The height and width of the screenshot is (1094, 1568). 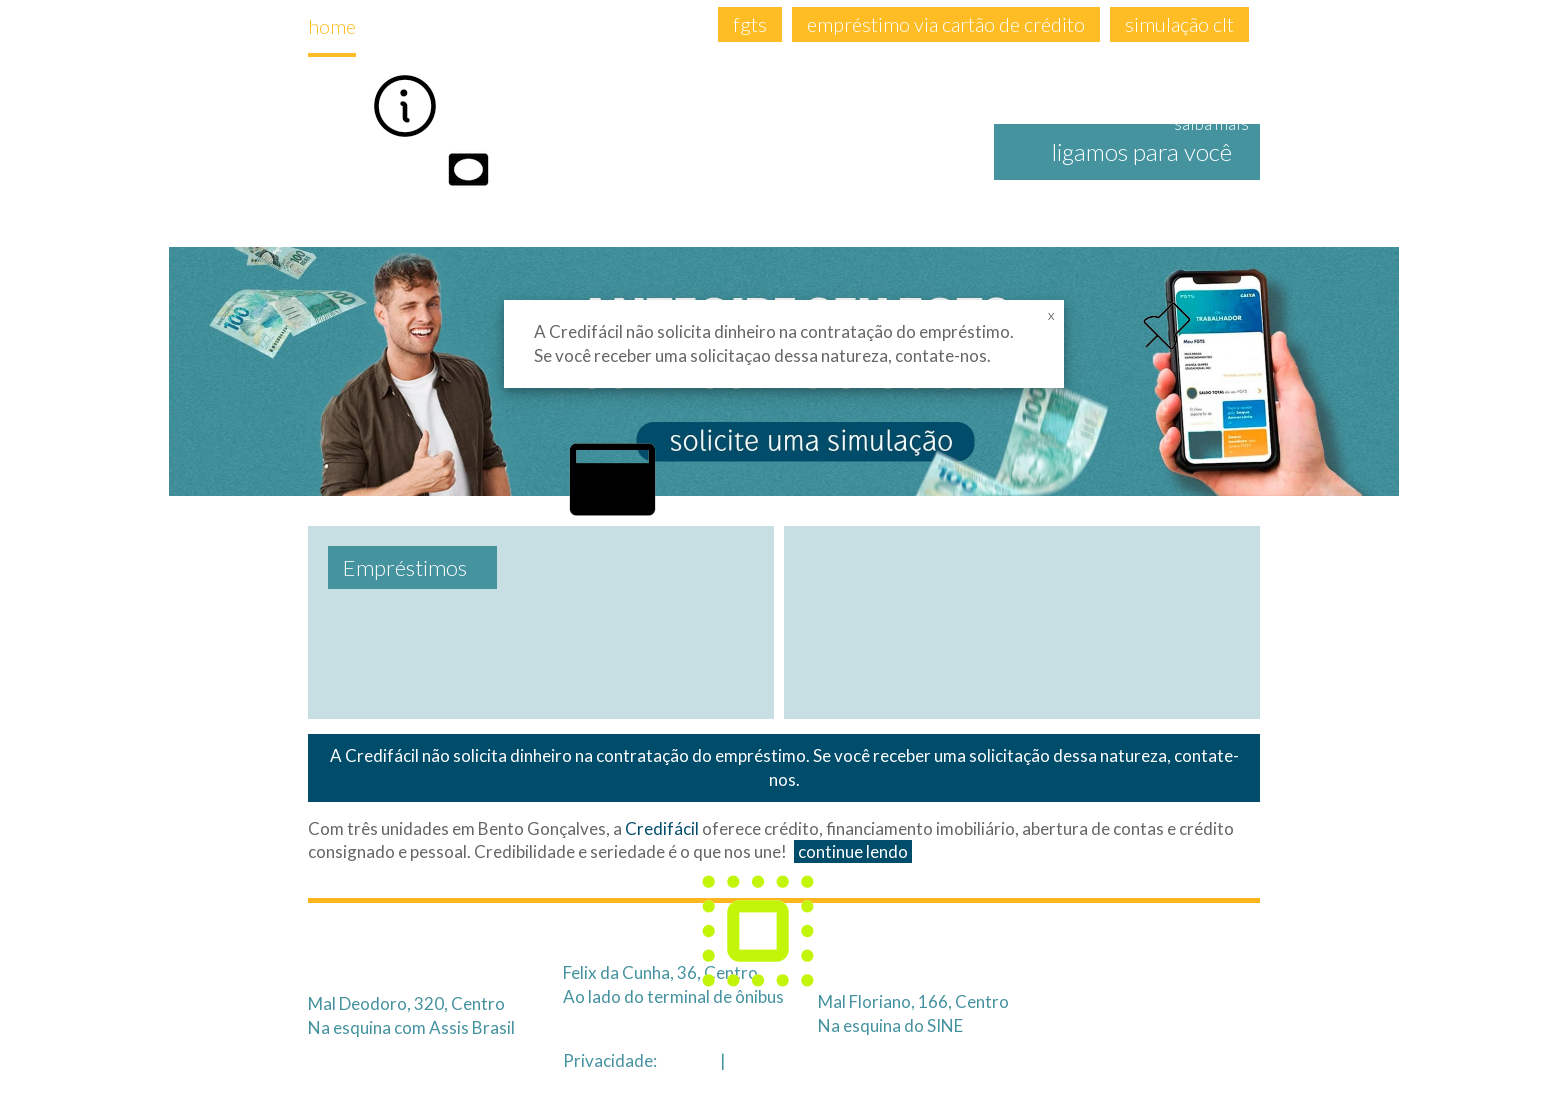 What do you see at coordinates (1165, 328) in the screenshot?
I see `pin an item to keep it visible` at bounding box center [1165, 328].